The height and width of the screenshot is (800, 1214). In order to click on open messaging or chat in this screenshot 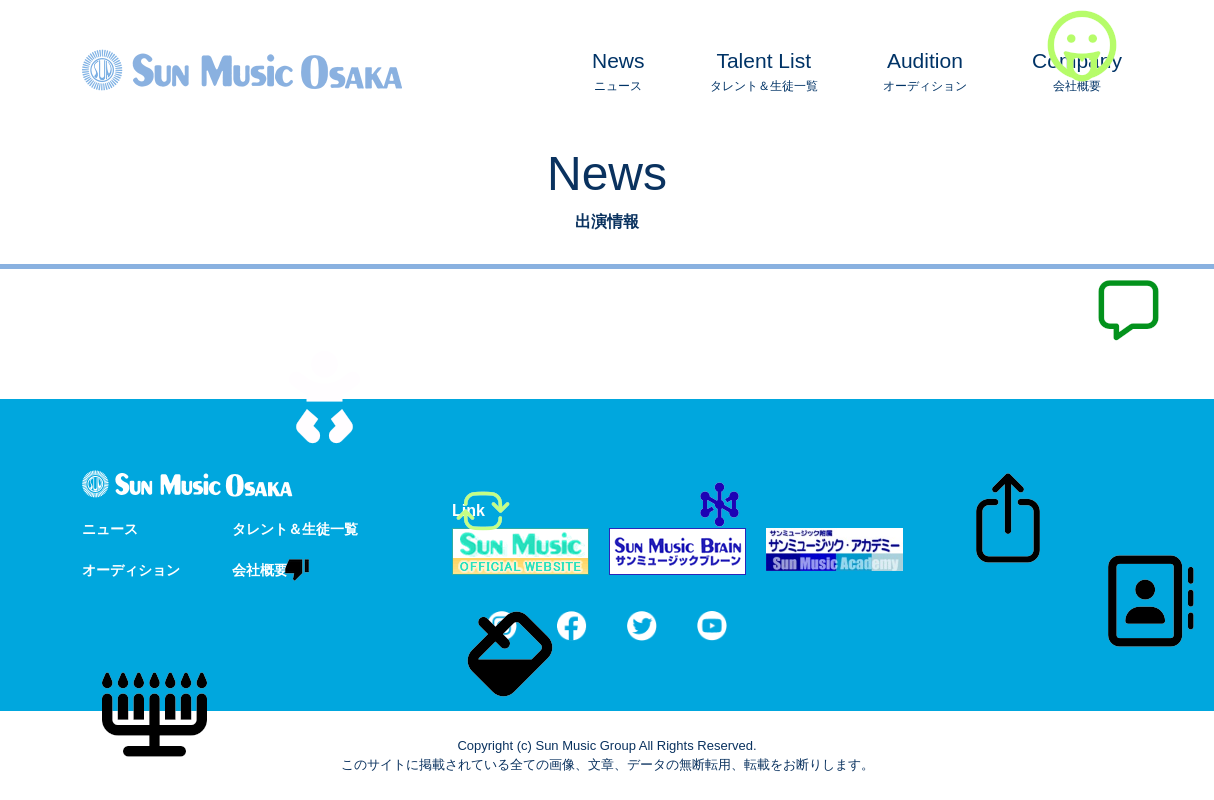, I will do `click(1128, 306)`.